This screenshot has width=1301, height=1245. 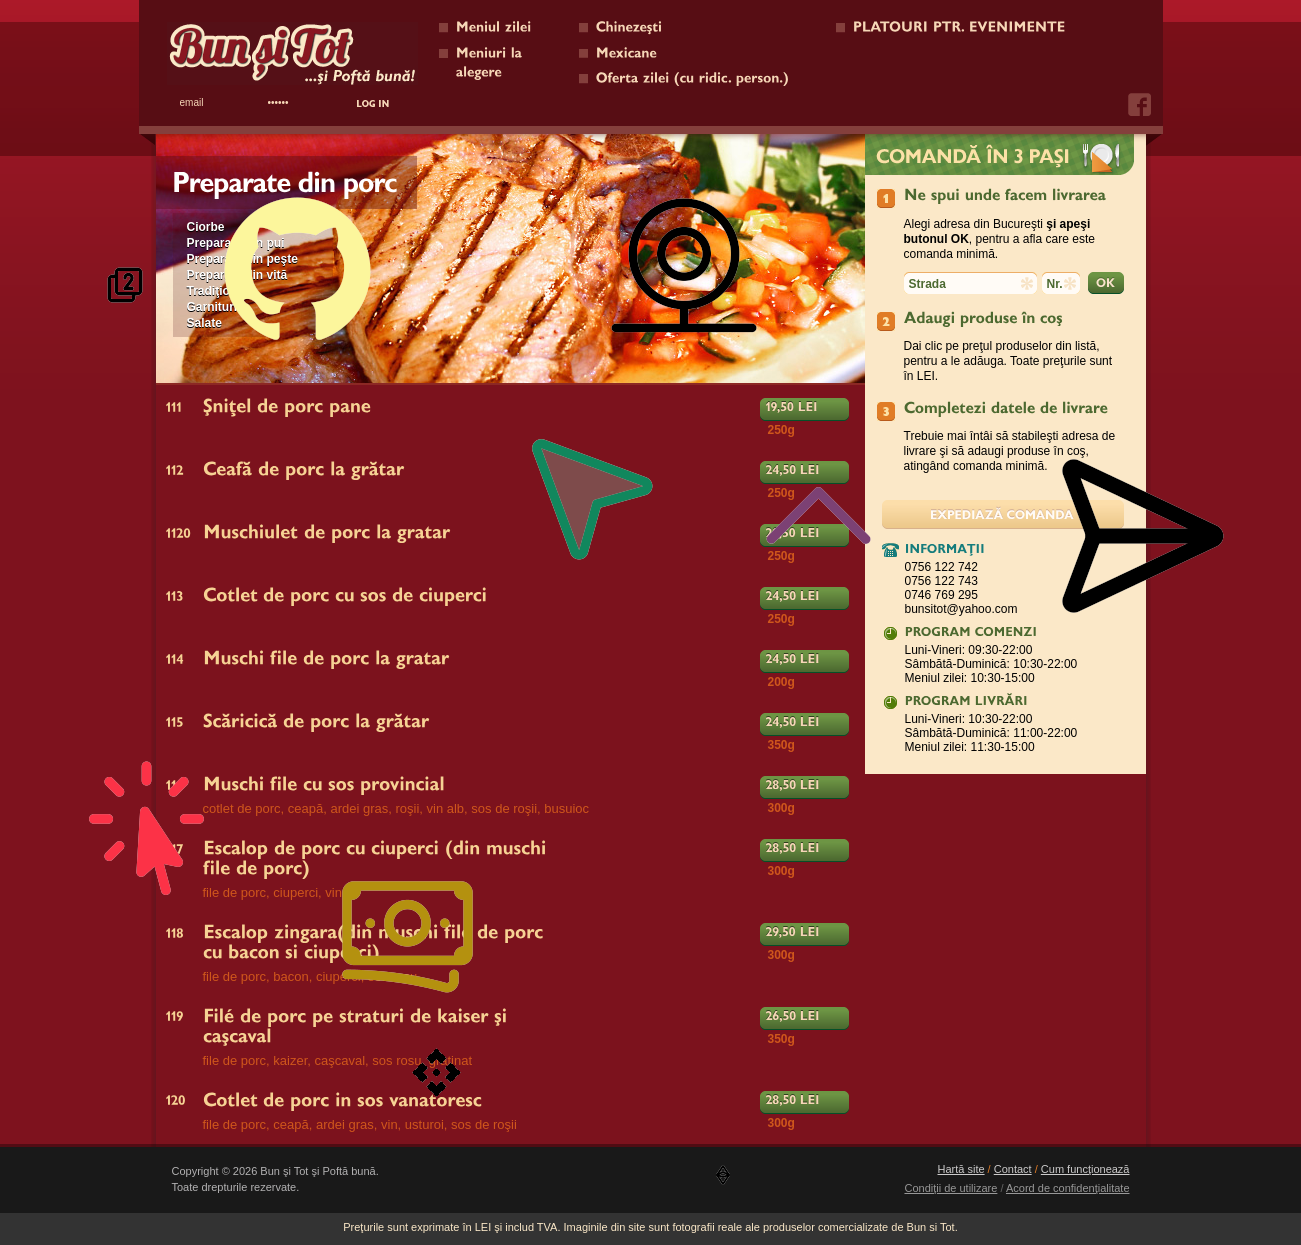 I want to click on view ethereum wallet balance, so click(x=723, y=1175).